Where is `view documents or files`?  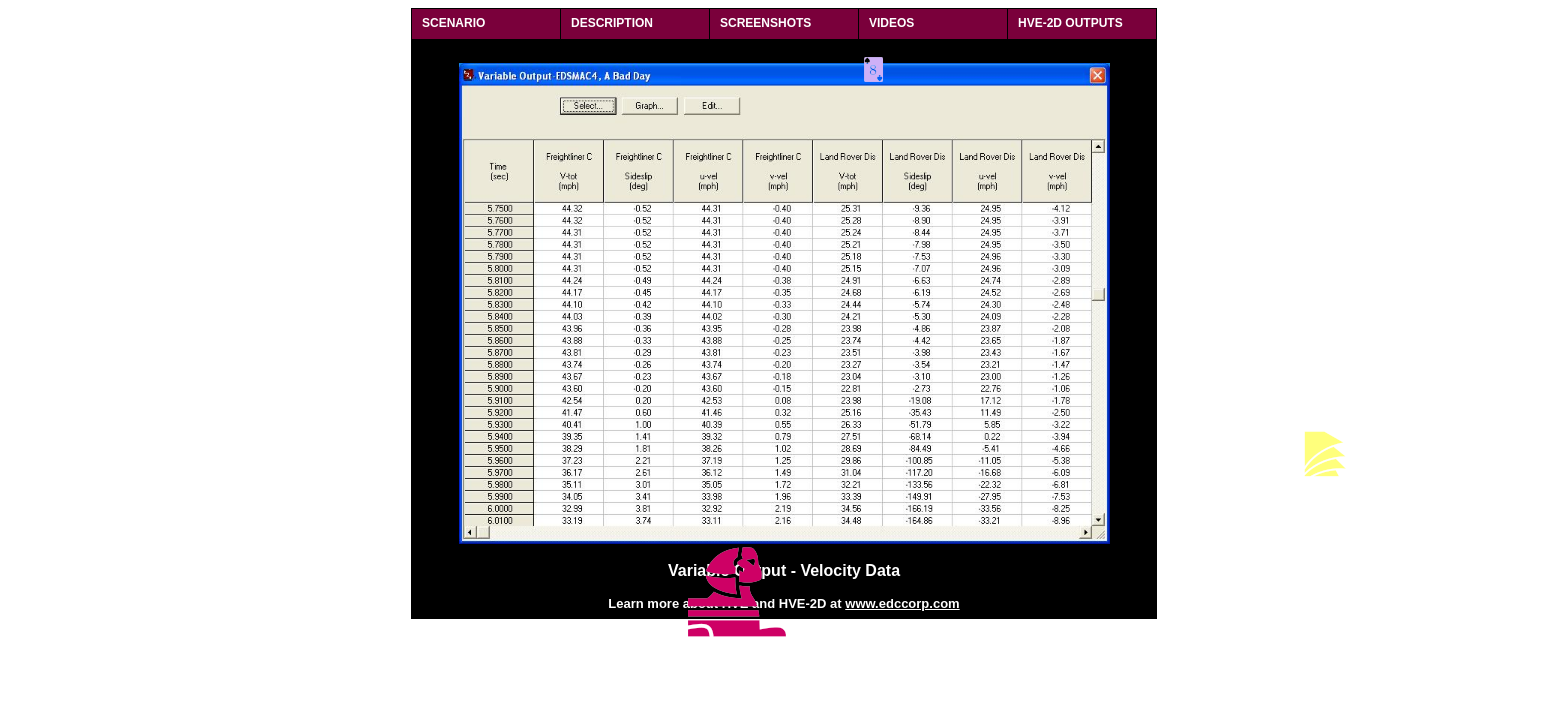 view documents or files is located at coordinates (1327, 454).